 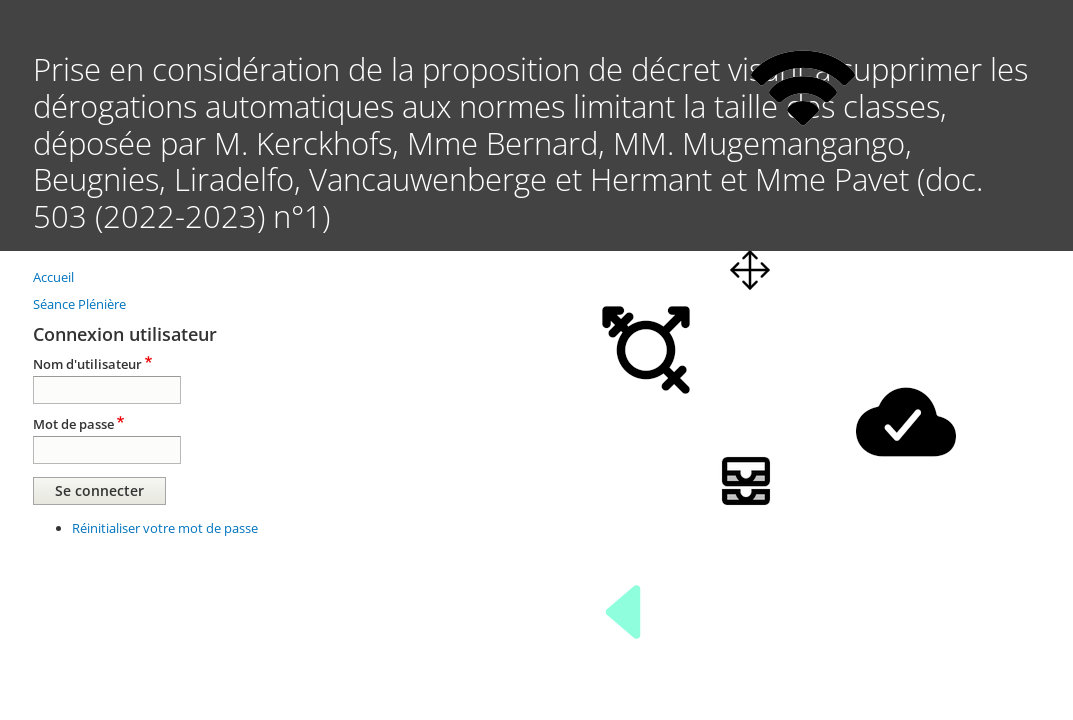 I want to click on indicates transgender identity option, so click(x=646, y=350).